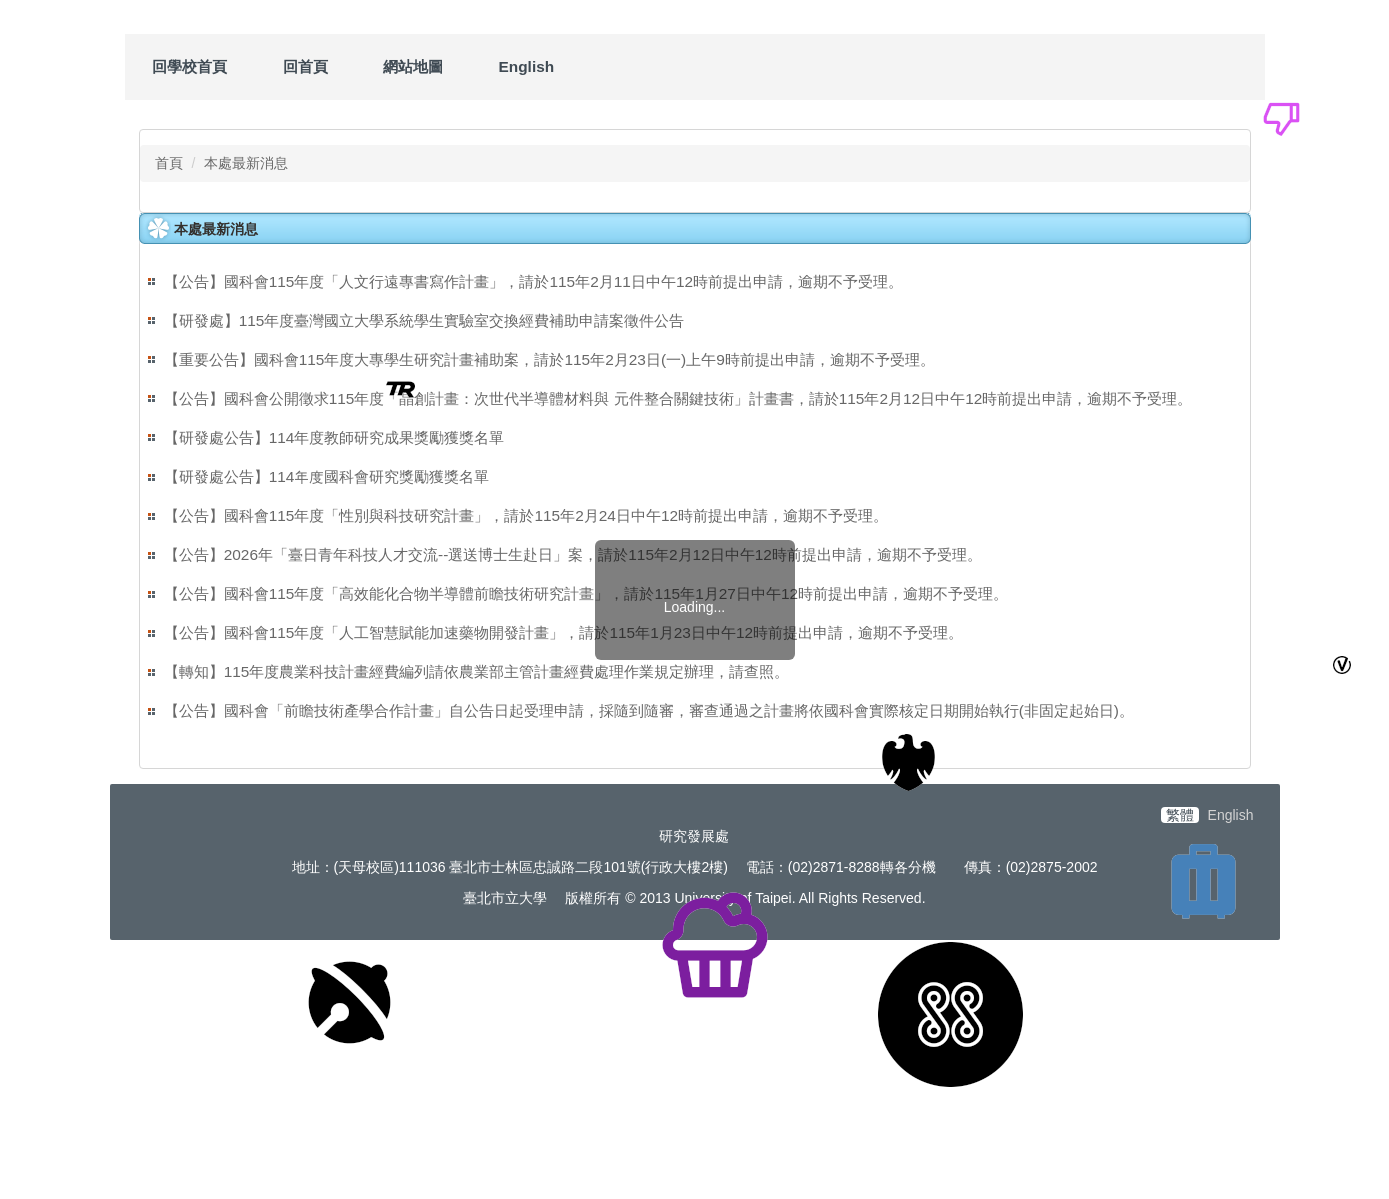 The height and width of the screenshot is (1199, 1389). Describe the element at coordinates (715, 945) in the screenshot. I see `view bakery or dessert options` at that location.